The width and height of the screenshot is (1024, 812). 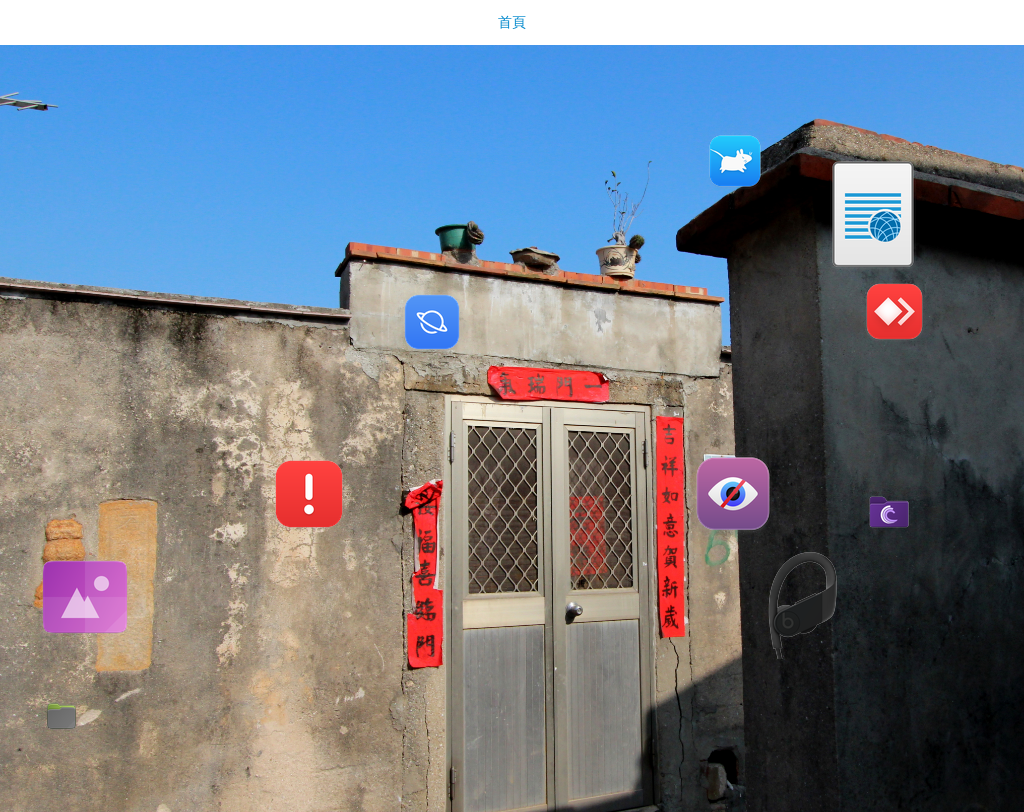 I want to click on beats powerbeats wireless earphone device, so click(x=804, y=603).